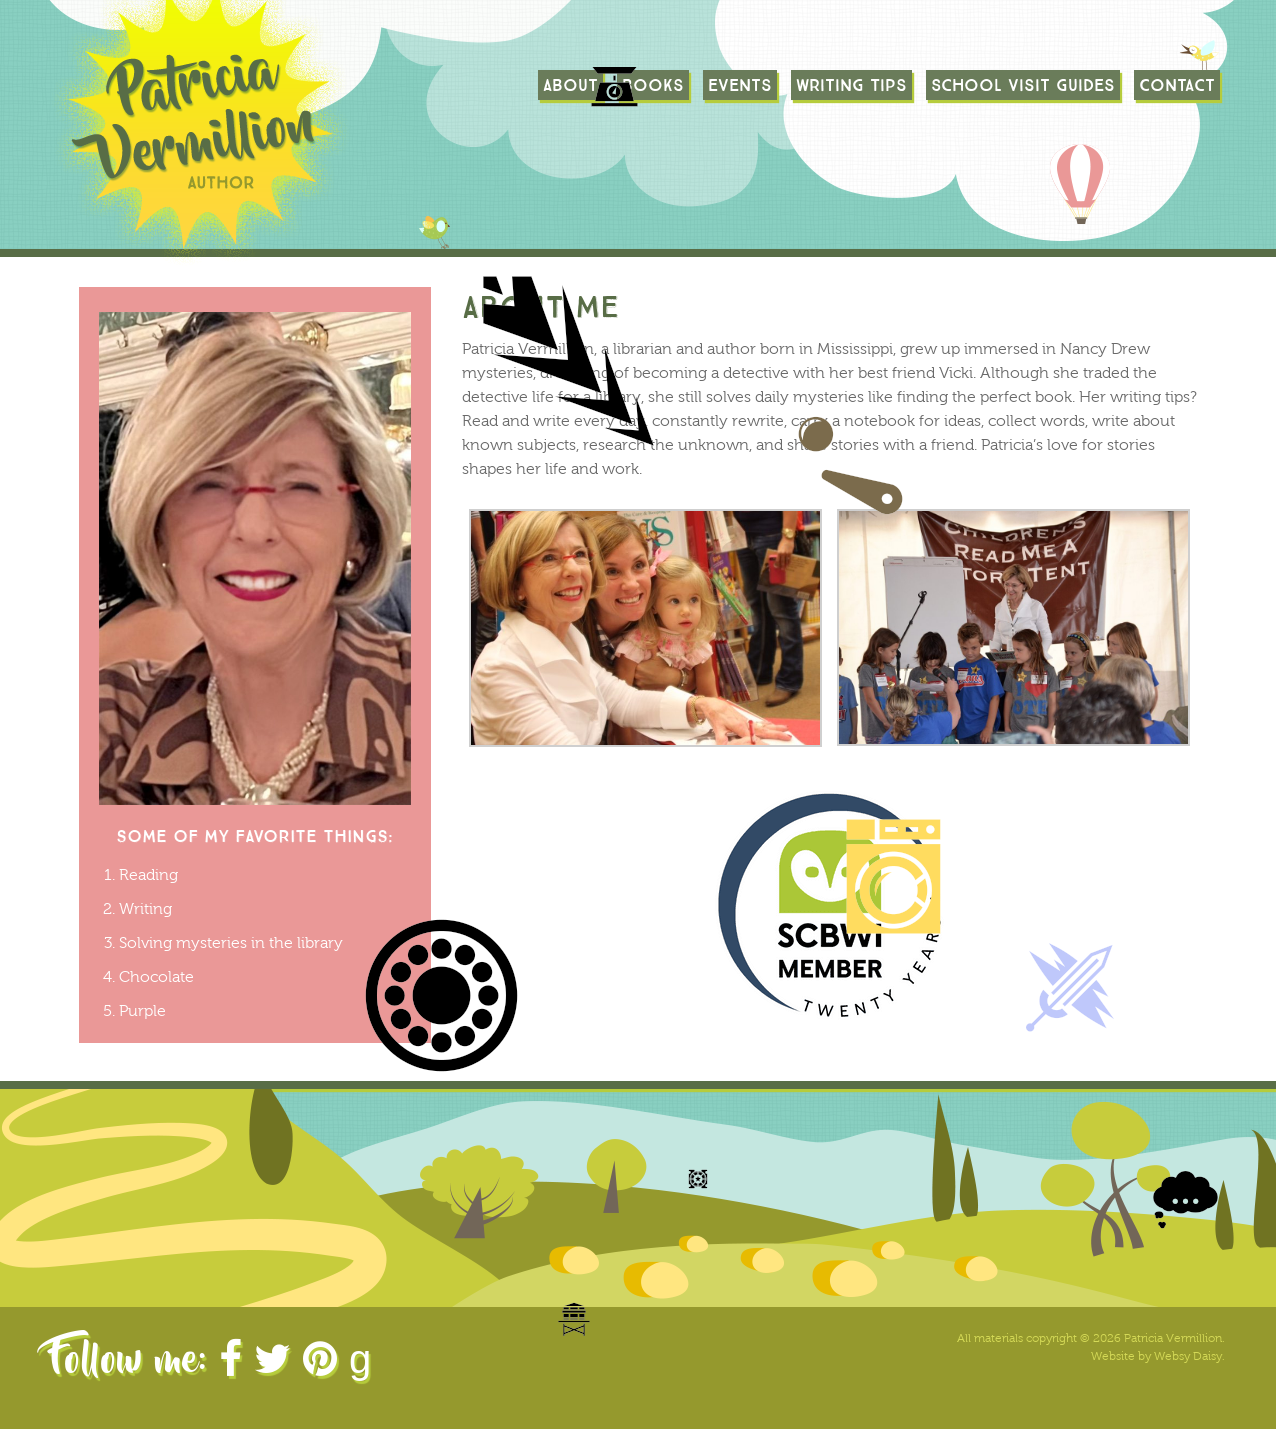 The width and height of the screenshot is (1276, 1429). I want to click on imperial faction or empire team selector, so click(698, 1179).